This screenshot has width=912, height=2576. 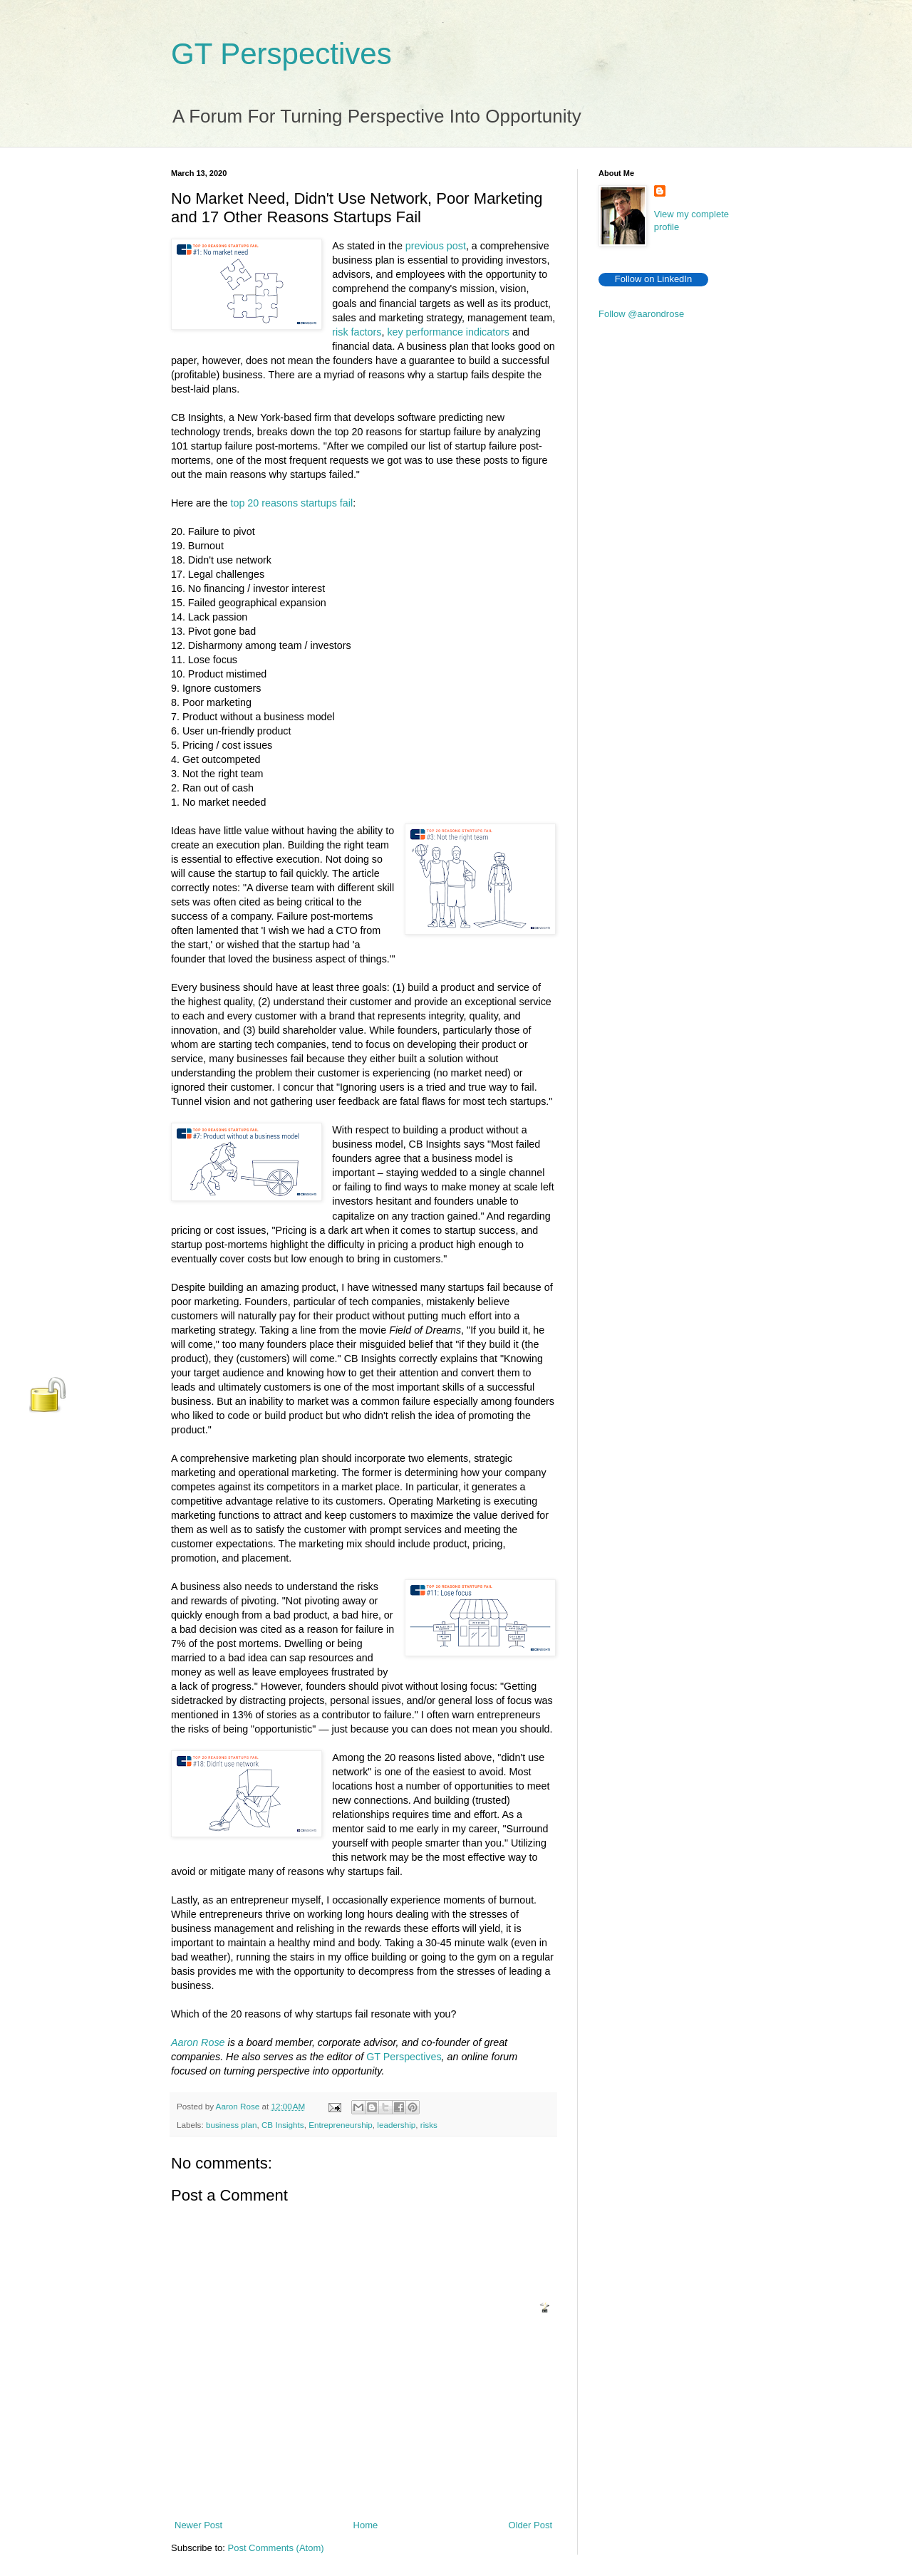 What do you see at coordinates (544, 2307) in the screenshot?
I see `indicates device is connected to power adapter` at bounding box center [544, 2307].